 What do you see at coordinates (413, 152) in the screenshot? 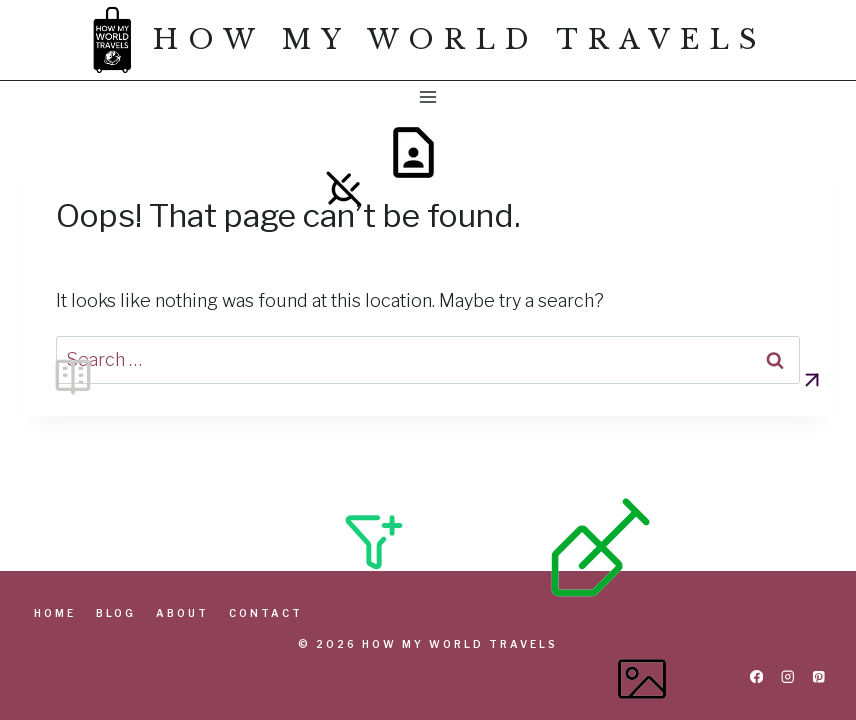
I see `view contact details` at bounding box center [413, 152].